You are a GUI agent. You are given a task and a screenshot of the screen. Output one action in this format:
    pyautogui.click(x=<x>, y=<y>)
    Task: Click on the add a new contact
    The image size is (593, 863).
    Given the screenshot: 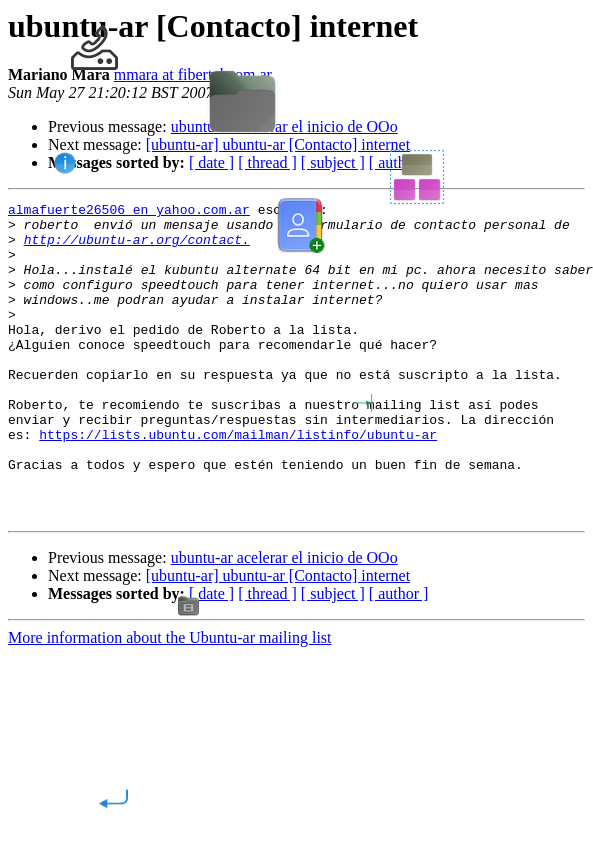 What is the action you would take?
    pyautogui.click(x=300, y=225)
    